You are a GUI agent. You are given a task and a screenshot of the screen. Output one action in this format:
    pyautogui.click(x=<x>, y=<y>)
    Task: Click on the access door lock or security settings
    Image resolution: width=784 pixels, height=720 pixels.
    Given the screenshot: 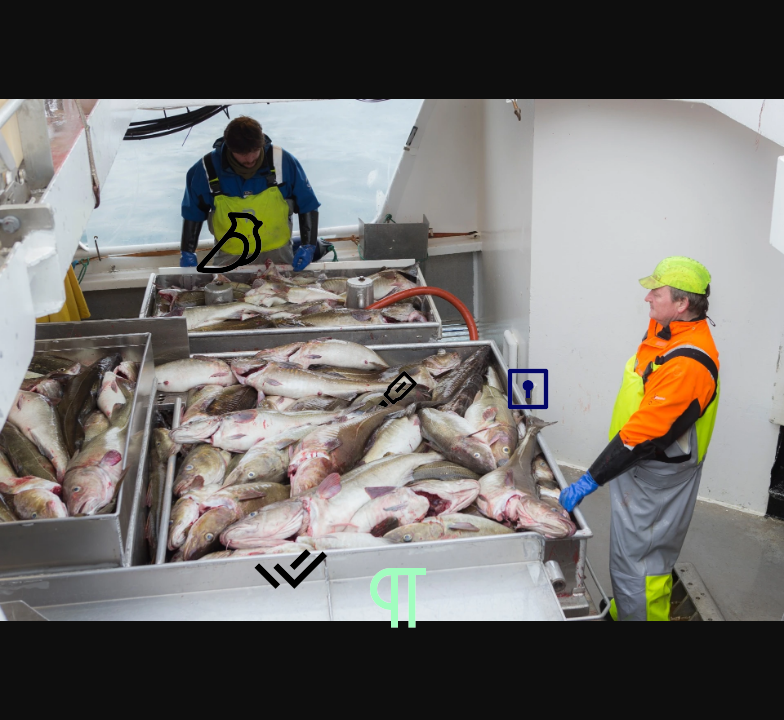 What is the action you would take?
    pyautogui.click(x=528, y=389)
    